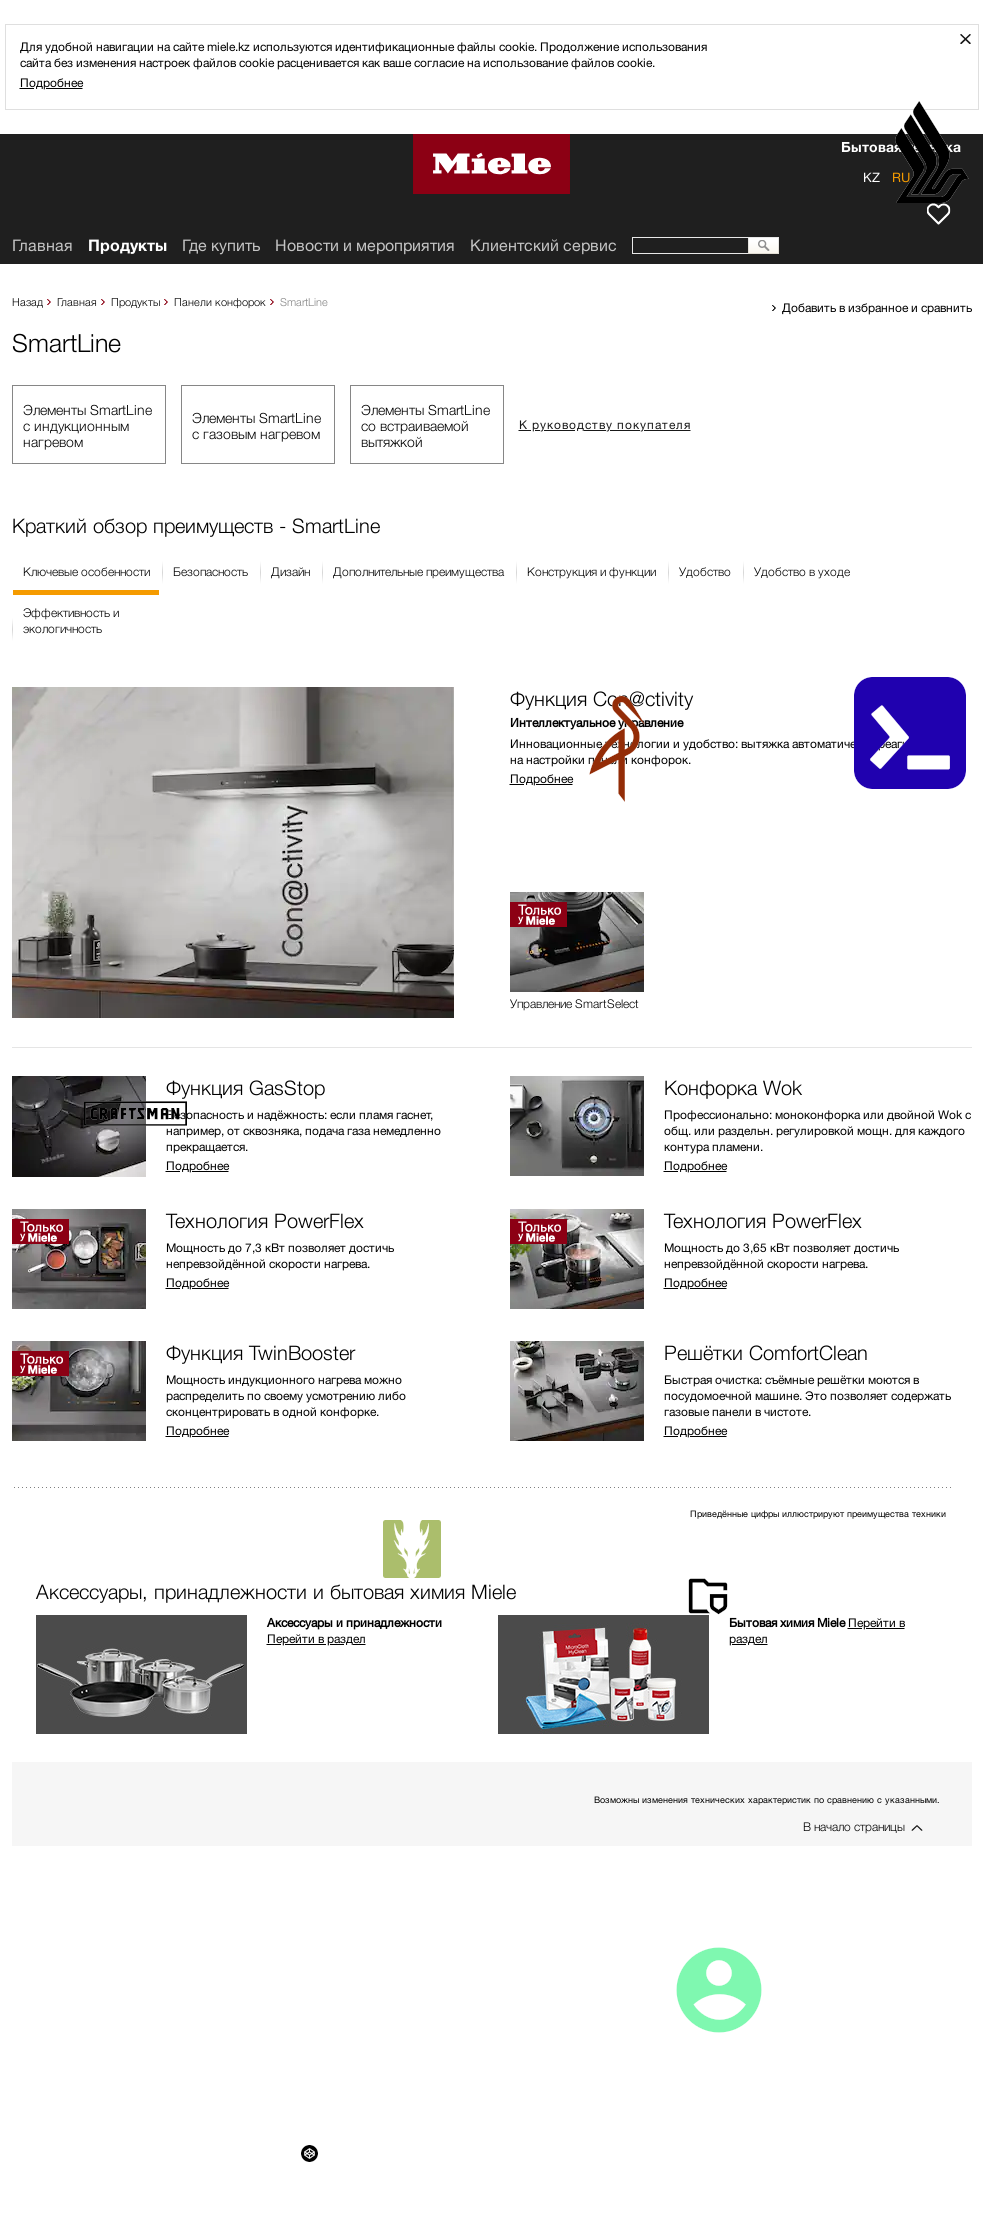  I want to click on access your account or profile settings, so click(719, 1990).